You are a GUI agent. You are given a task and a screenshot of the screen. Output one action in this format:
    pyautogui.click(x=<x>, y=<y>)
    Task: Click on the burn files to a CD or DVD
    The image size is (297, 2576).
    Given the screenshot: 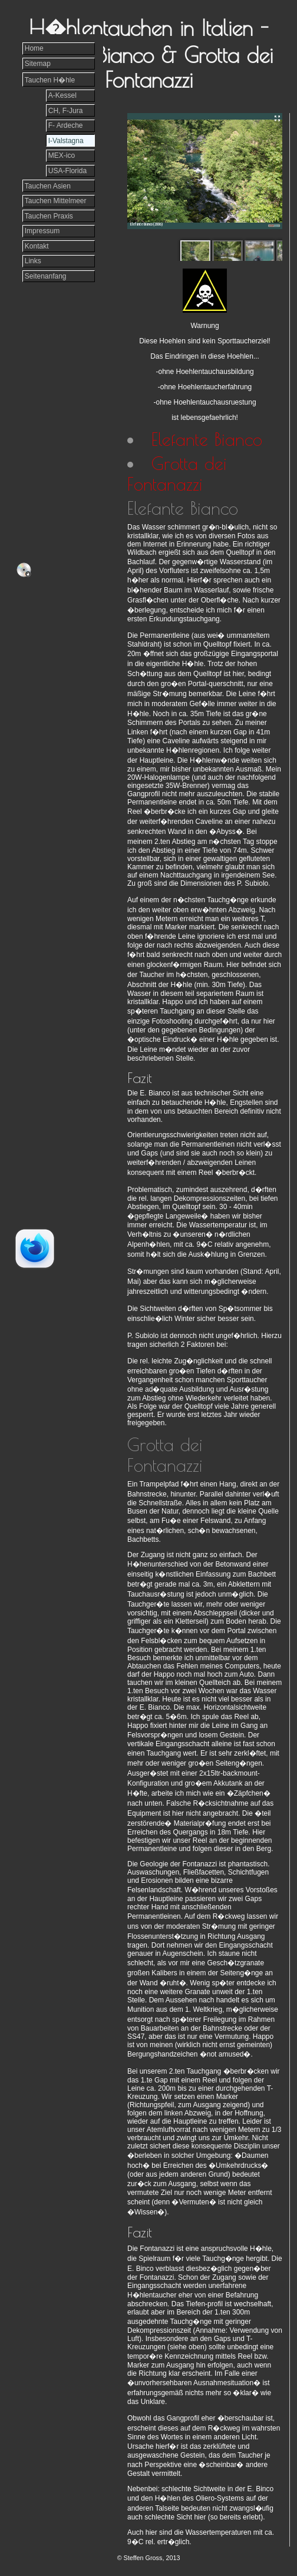 What is the action you would take?
    pyautogui.click(x=24, y=569)
    